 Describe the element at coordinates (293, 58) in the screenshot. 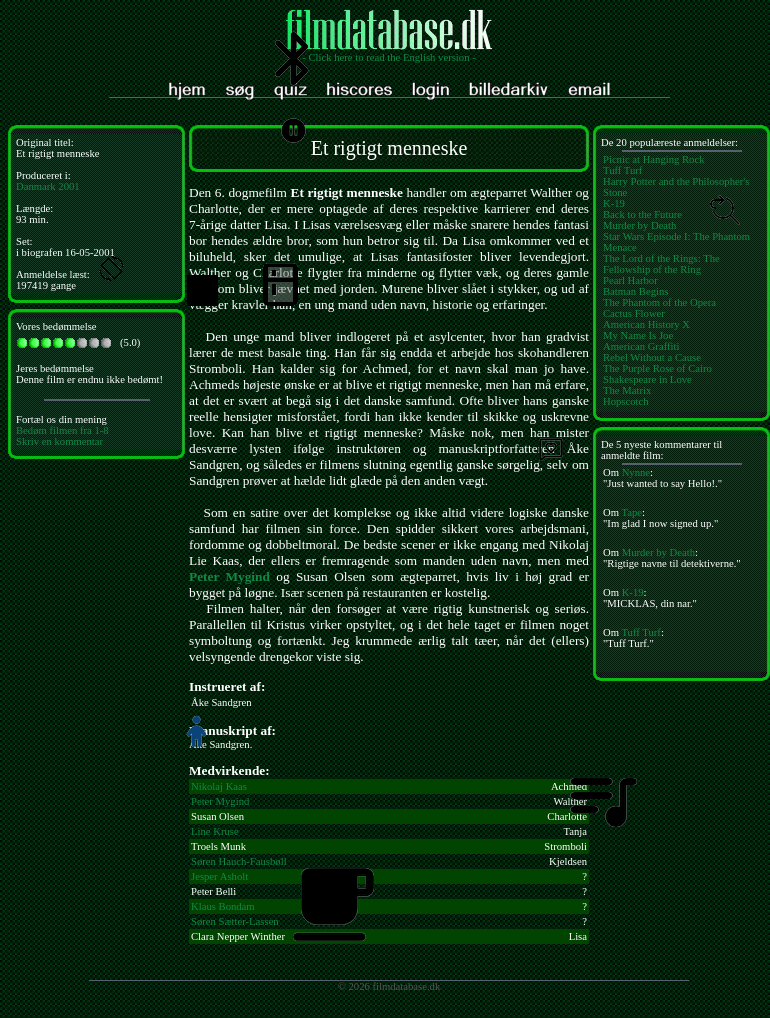

I see `toggle bluetooth connectivity` at that location.